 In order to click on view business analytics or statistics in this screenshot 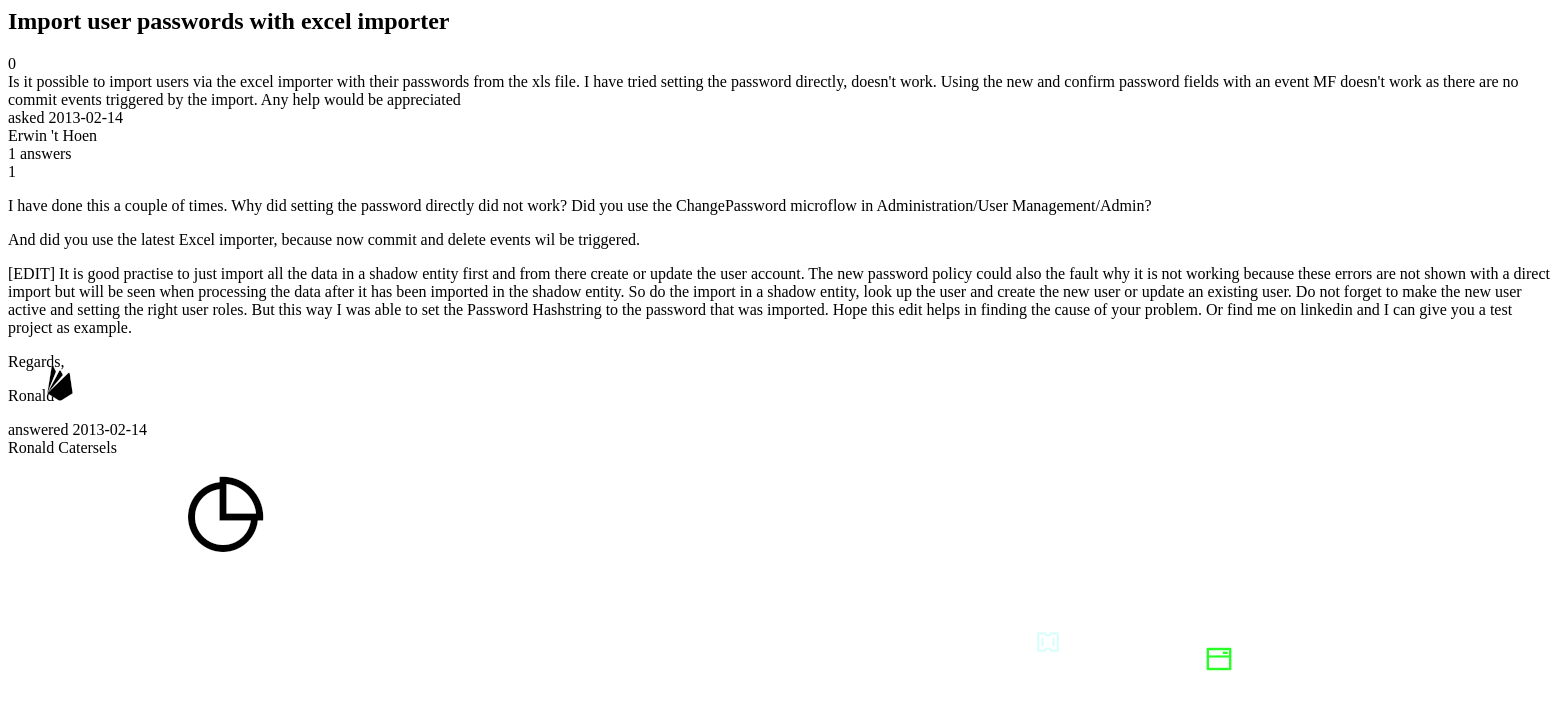, I will do `click(223, 517)`.